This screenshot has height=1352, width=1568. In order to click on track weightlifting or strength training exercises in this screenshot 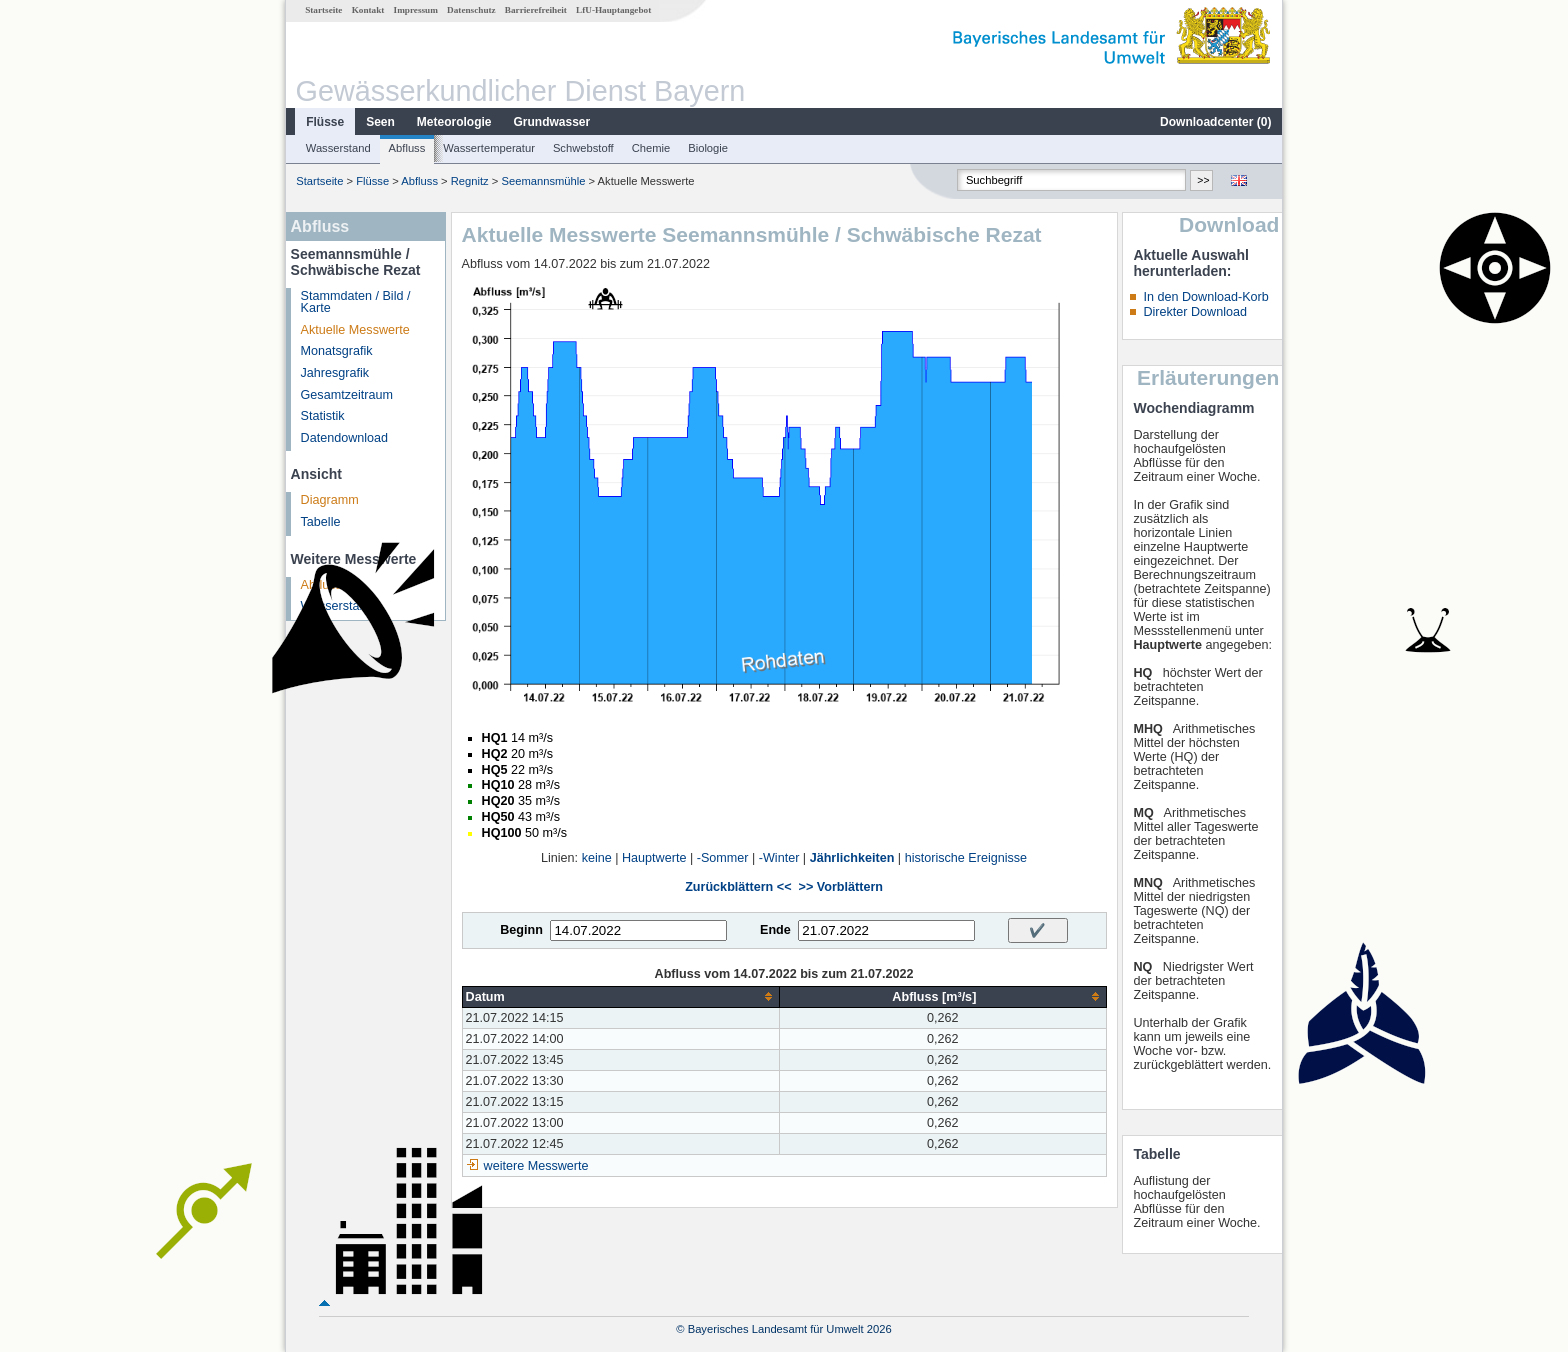, I will do `click(605, 292)`.